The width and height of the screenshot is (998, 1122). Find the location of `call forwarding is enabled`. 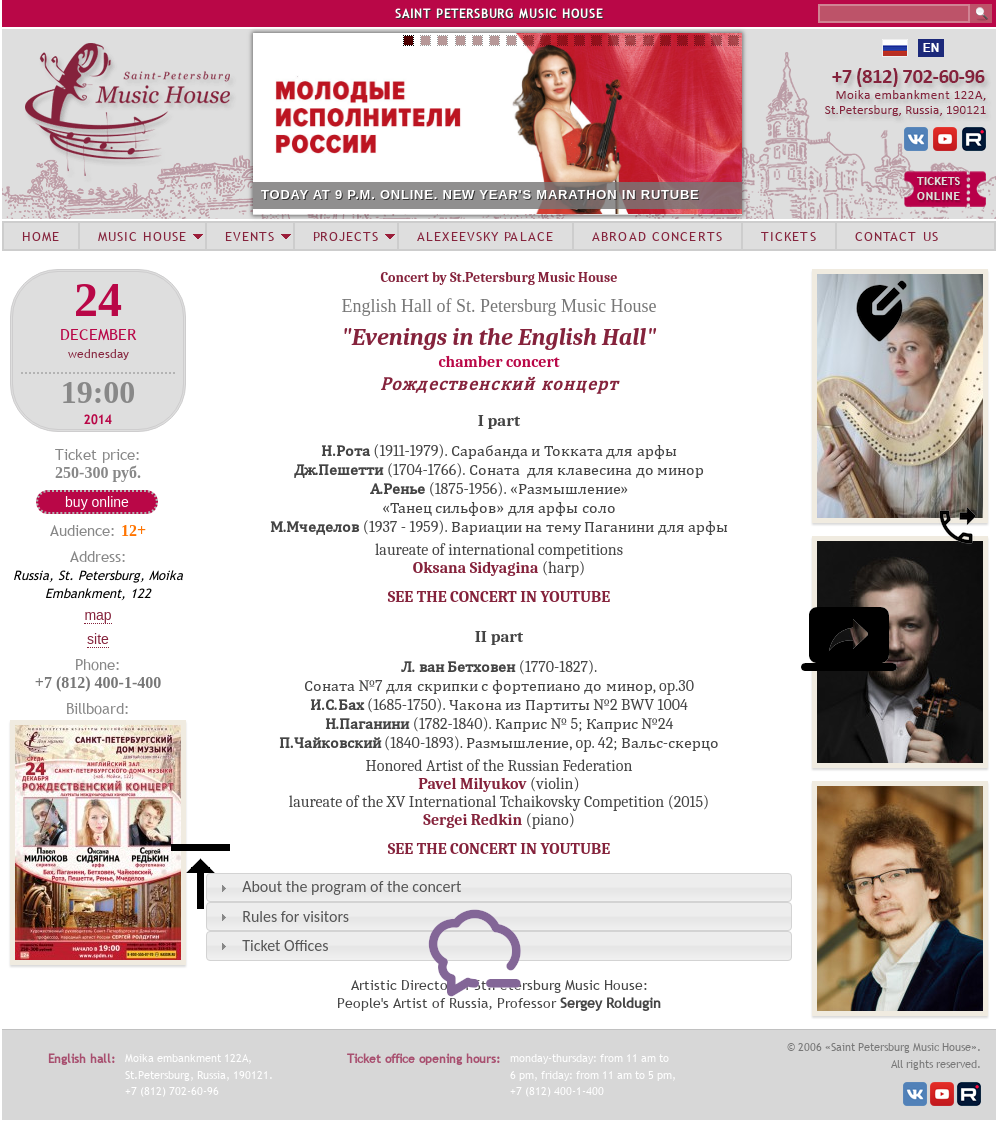

call forwarding is enabled is located at coordinates (956, 527).